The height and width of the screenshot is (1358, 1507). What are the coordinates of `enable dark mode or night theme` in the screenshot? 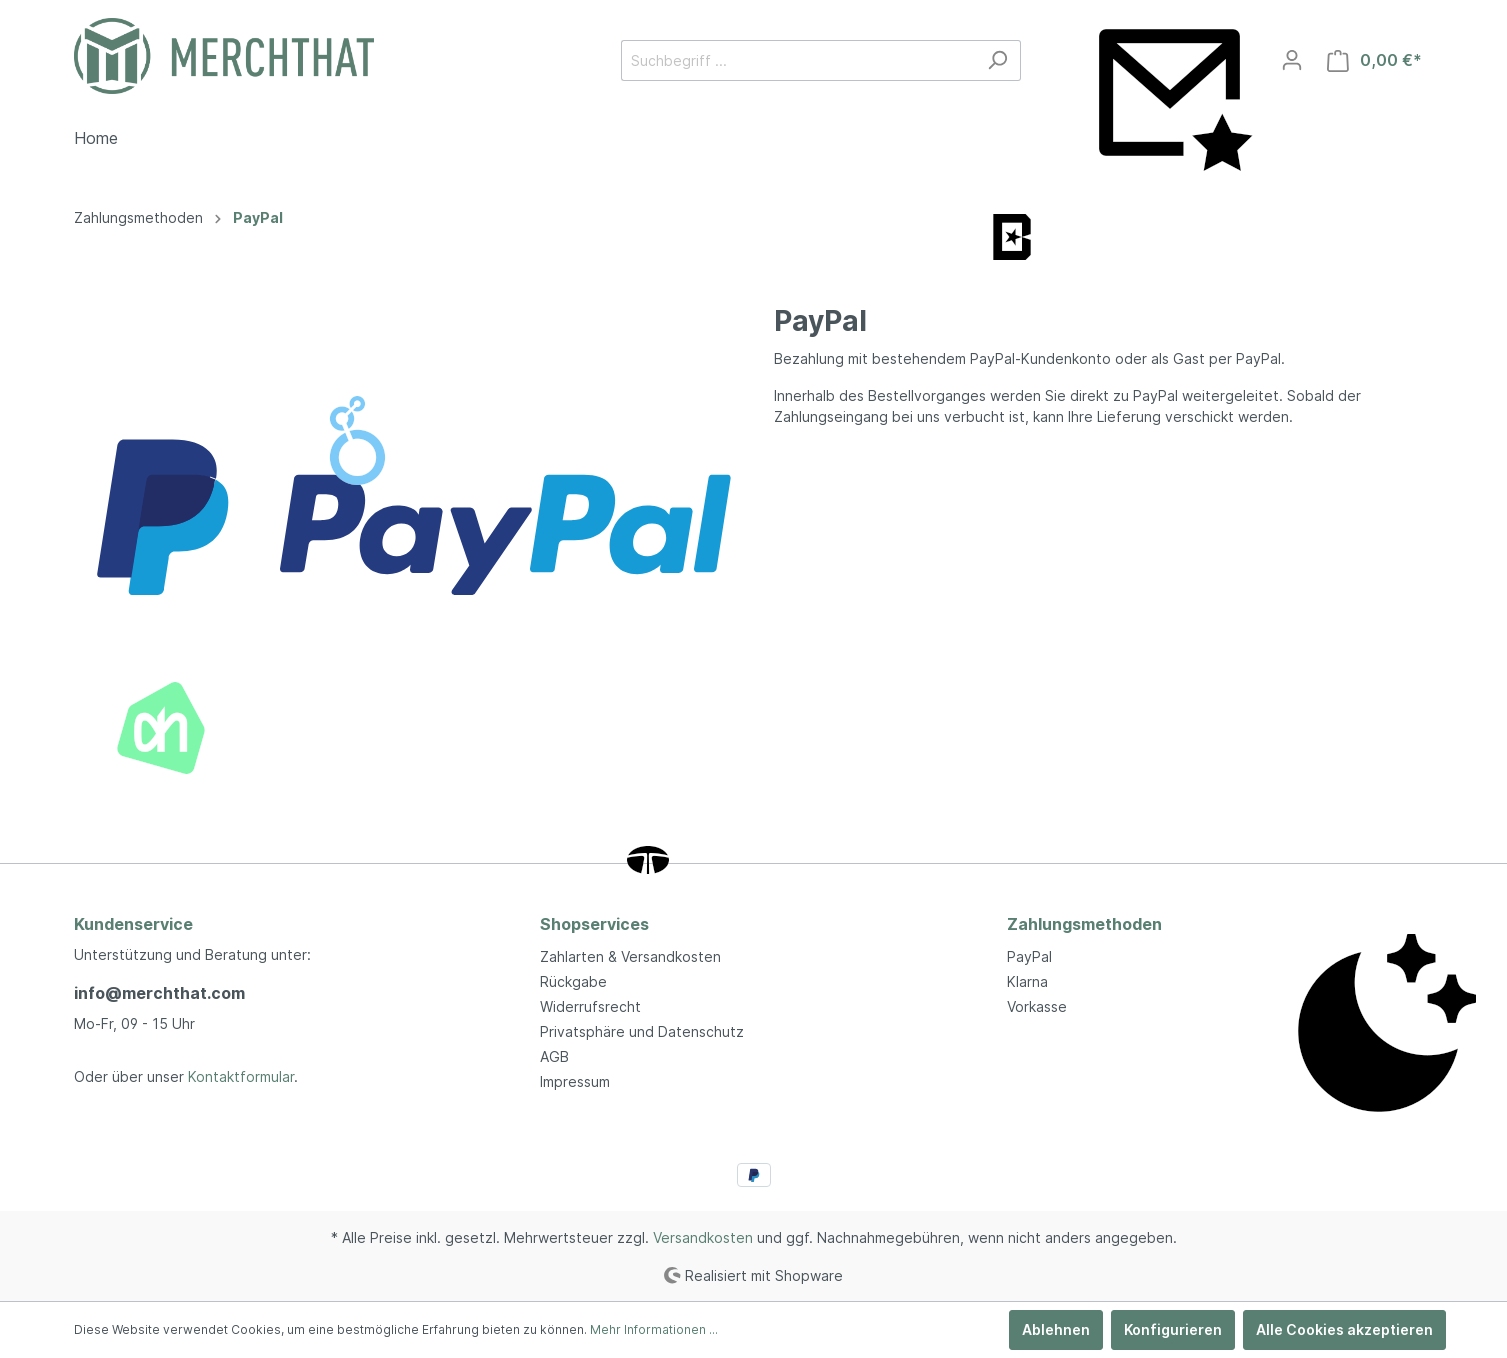 It's located at (1379, 1031).